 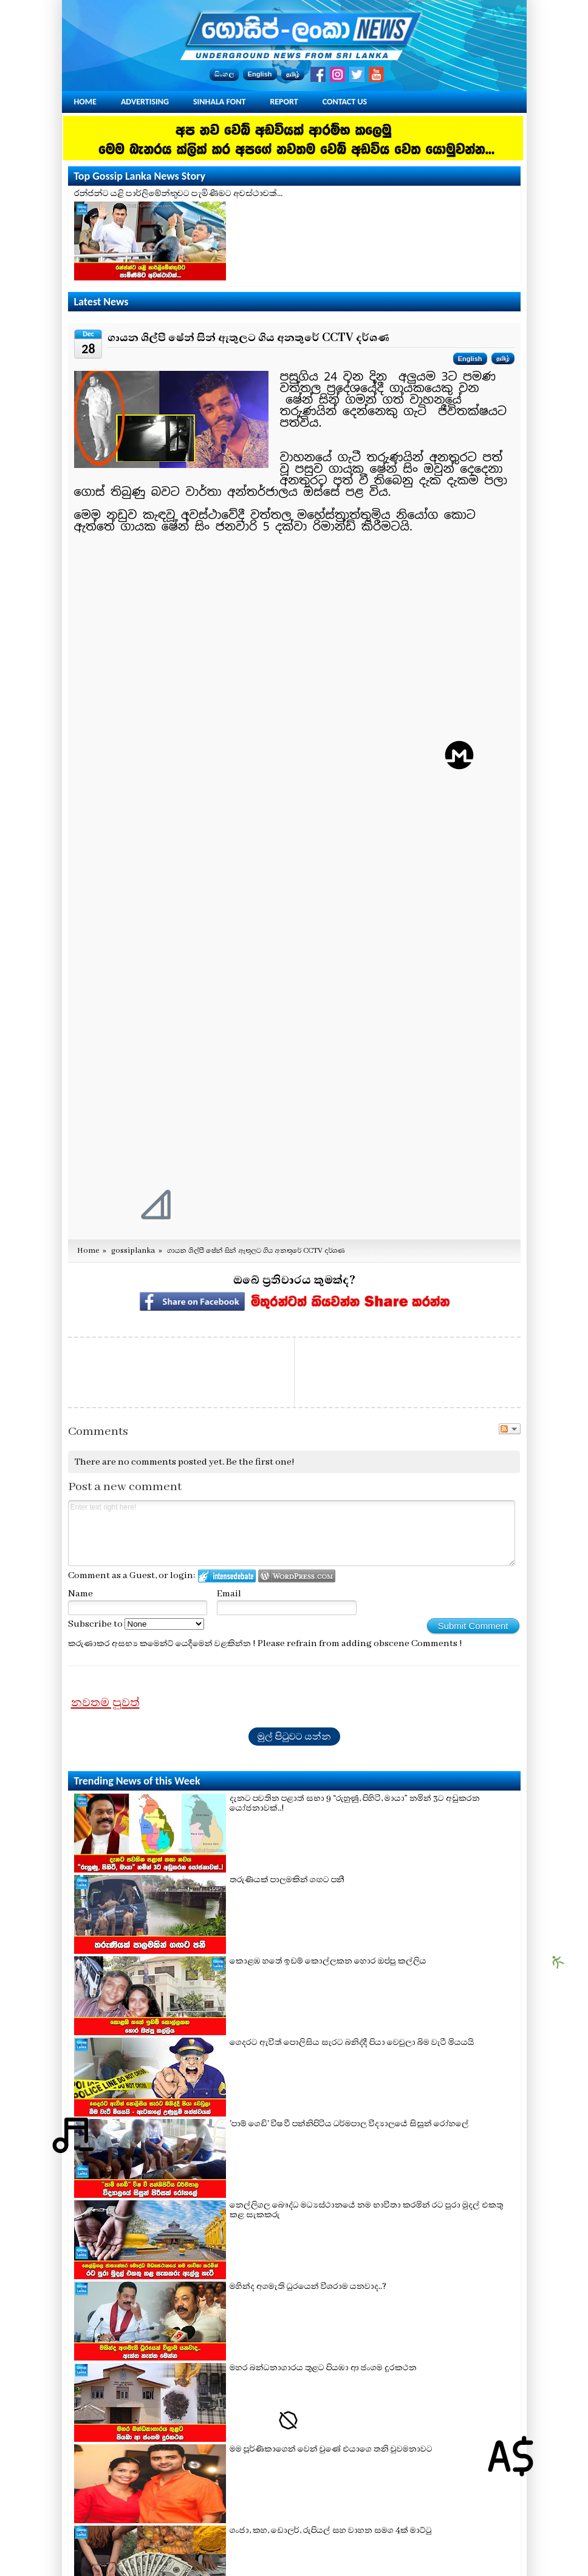 I want to click on indicates strong cellular signal strength, so click(x=156, y=1204).